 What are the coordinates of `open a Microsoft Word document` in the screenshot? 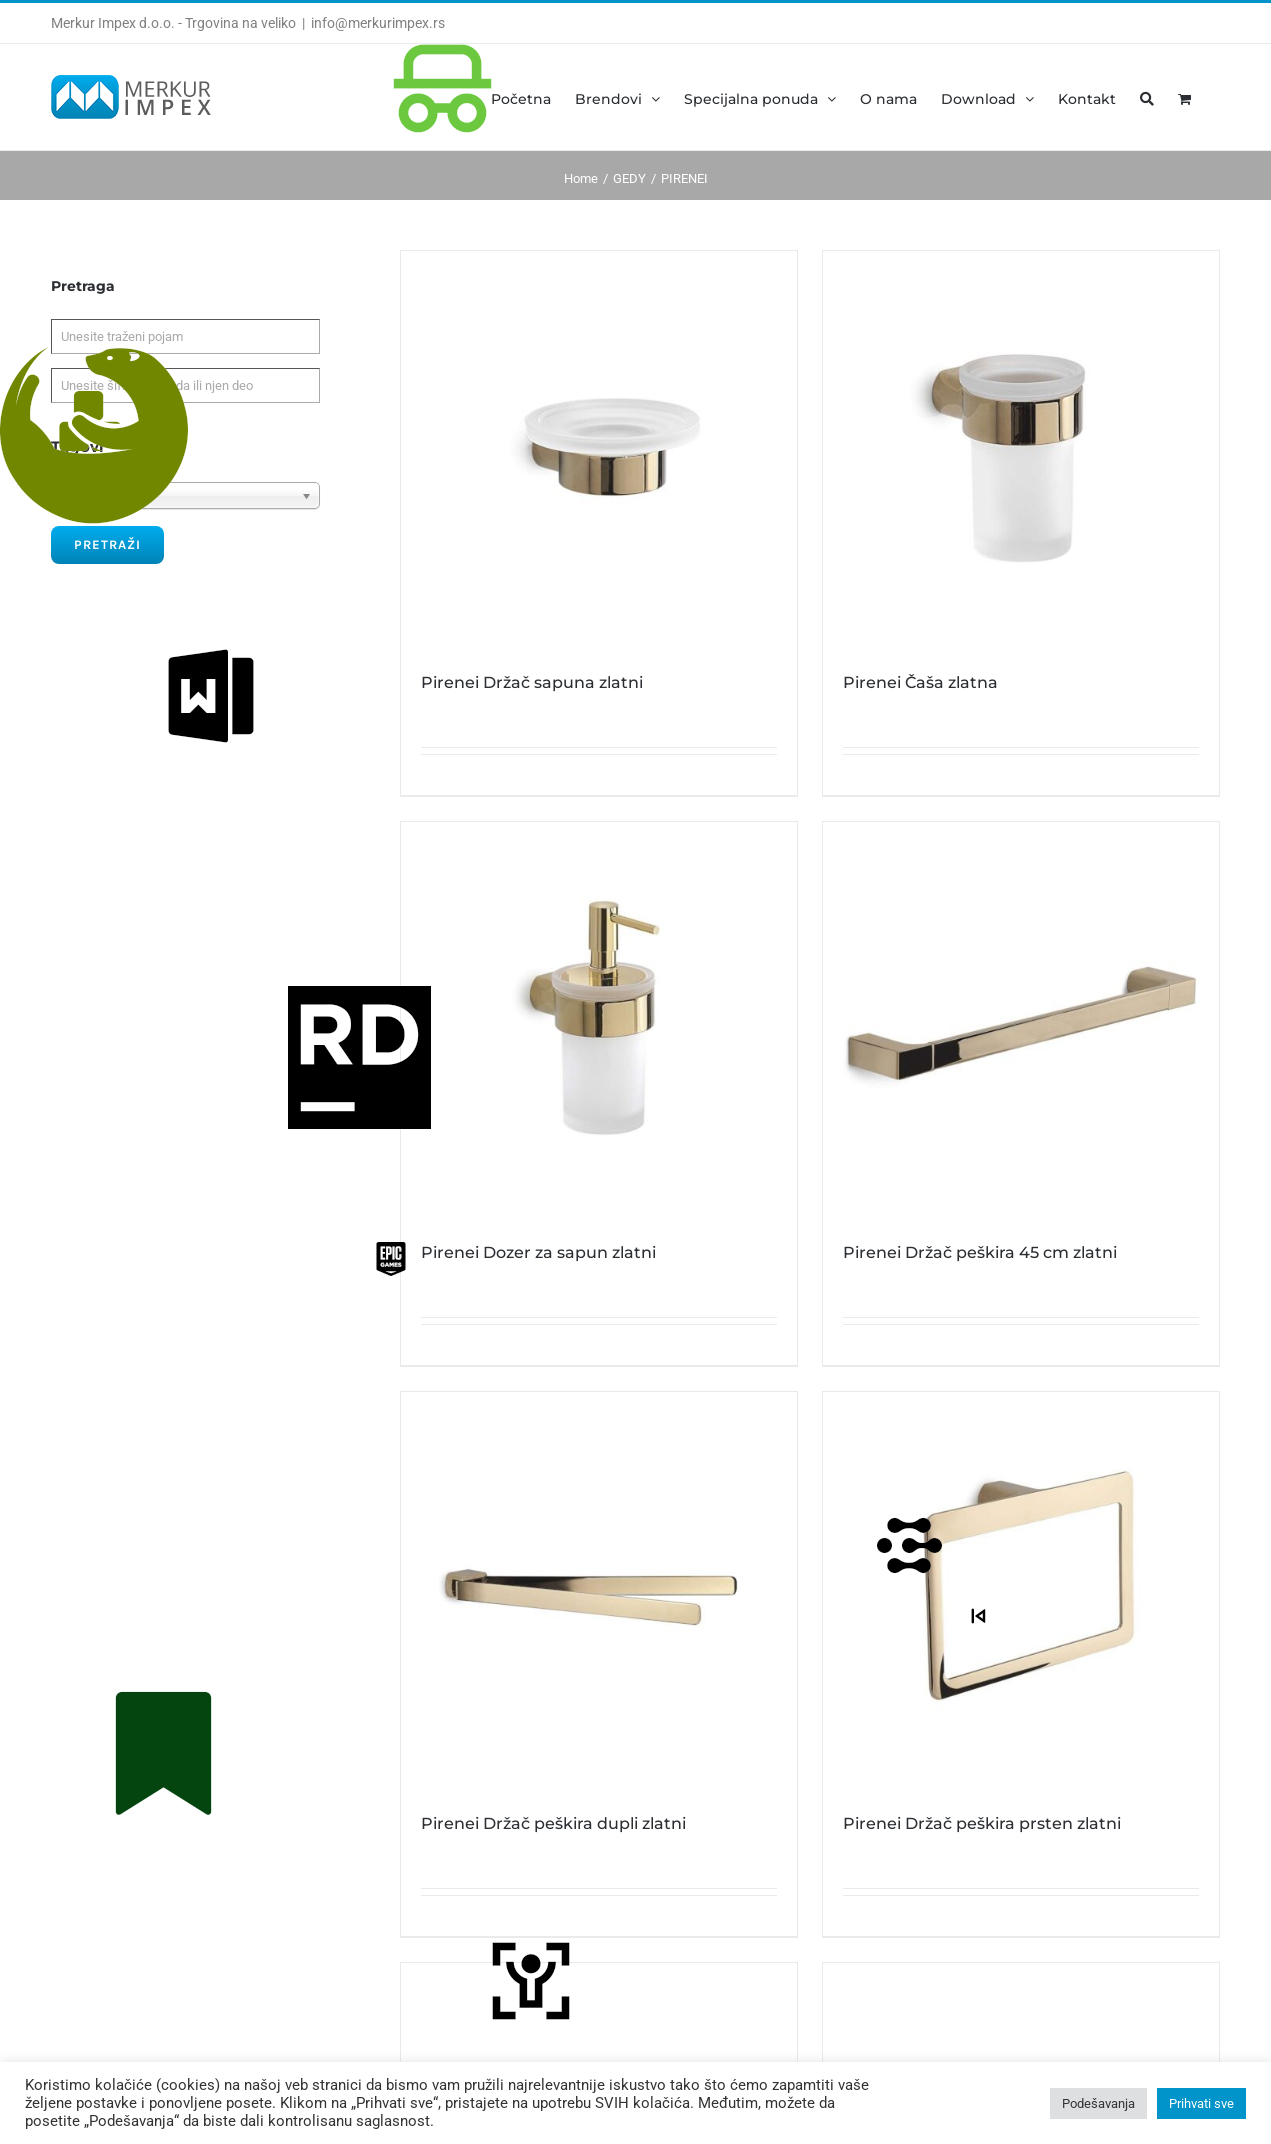 It's located at (211, 696).